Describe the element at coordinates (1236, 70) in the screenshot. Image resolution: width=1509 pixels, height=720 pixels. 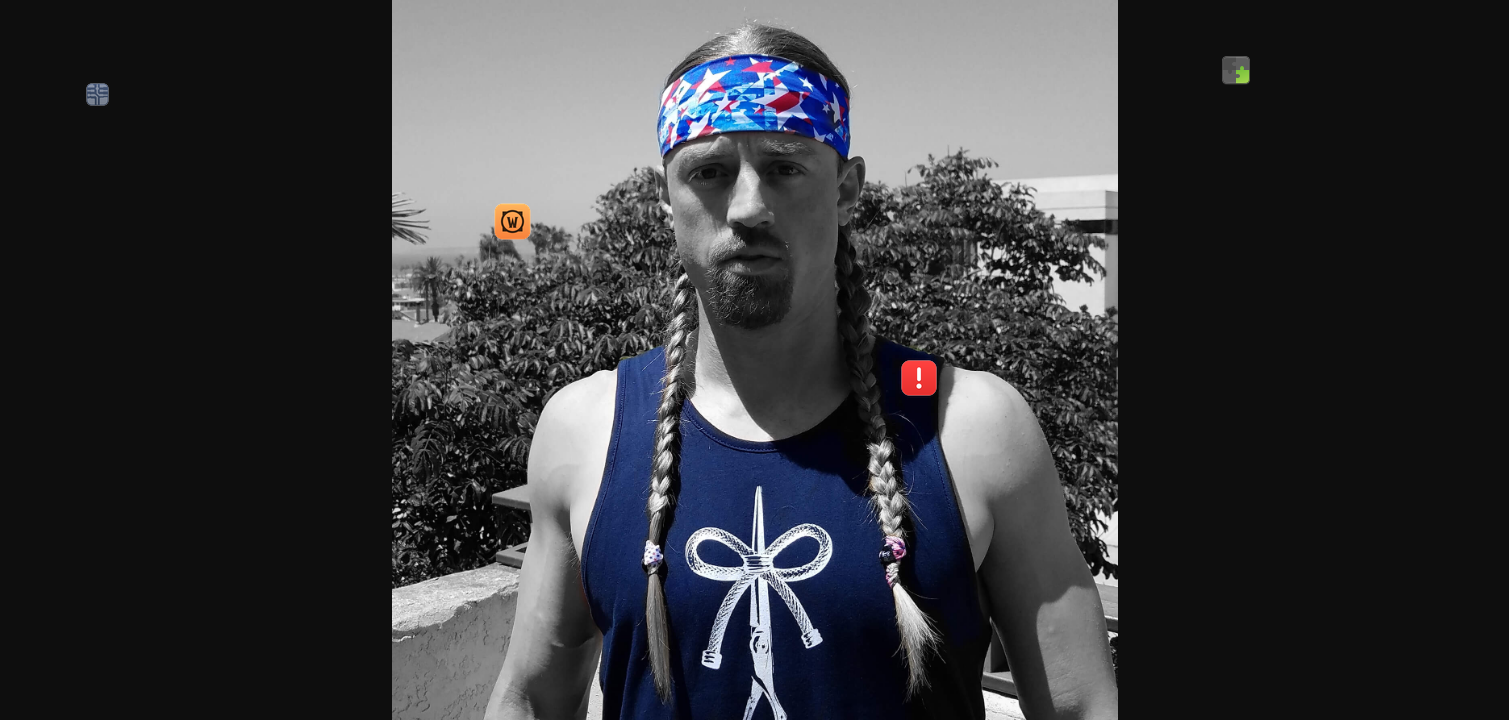
I see `open gnome extensions manager` at that location.